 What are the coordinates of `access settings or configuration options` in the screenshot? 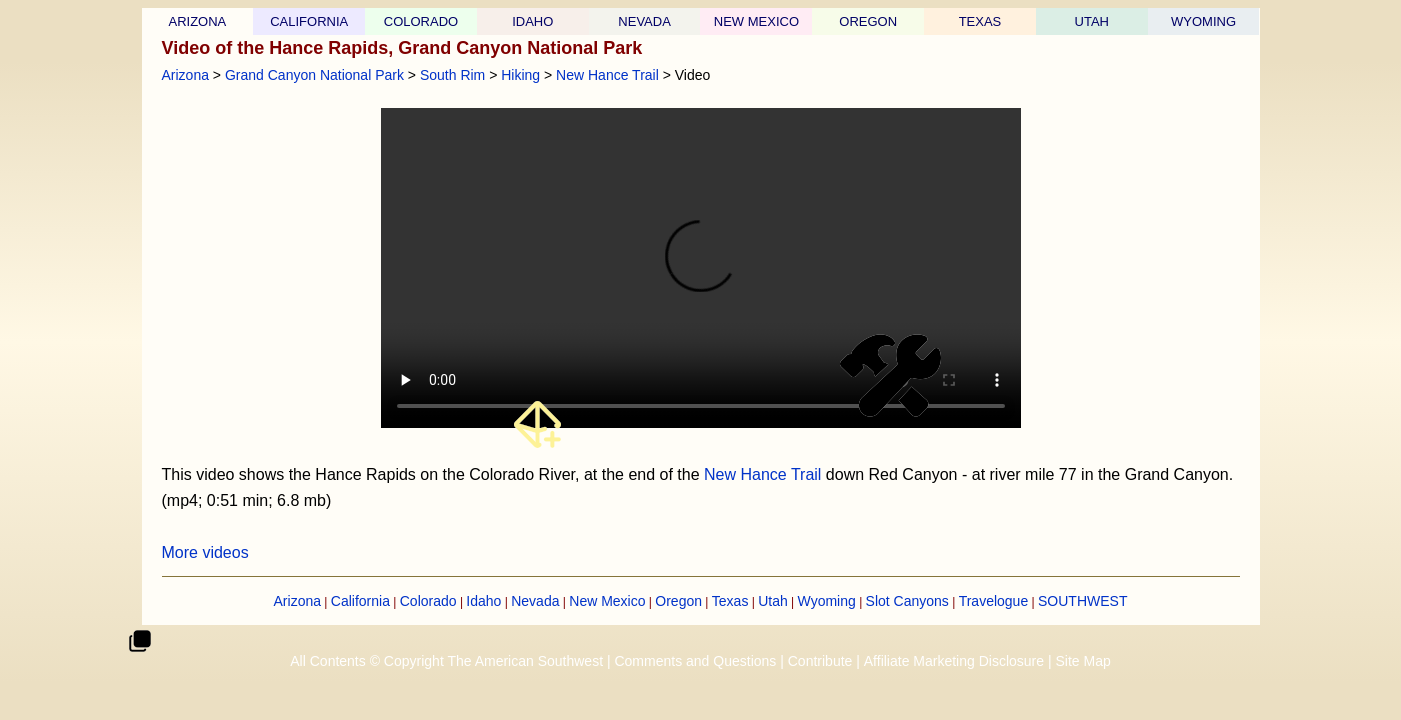 It's located at (890, 375).